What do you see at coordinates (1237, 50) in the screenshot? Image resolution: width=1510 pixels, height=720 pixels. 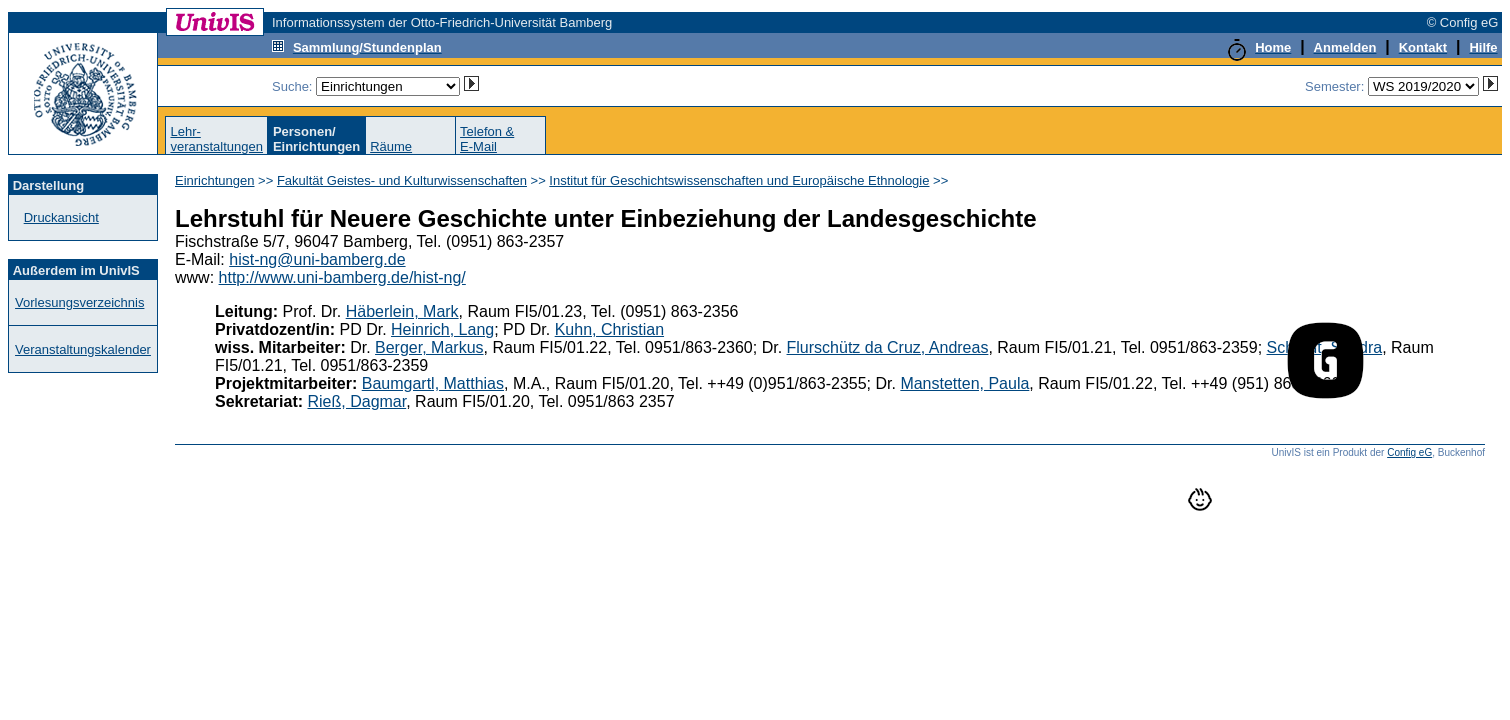 I see `start or set a timer` at bounding box center [1237, 50].